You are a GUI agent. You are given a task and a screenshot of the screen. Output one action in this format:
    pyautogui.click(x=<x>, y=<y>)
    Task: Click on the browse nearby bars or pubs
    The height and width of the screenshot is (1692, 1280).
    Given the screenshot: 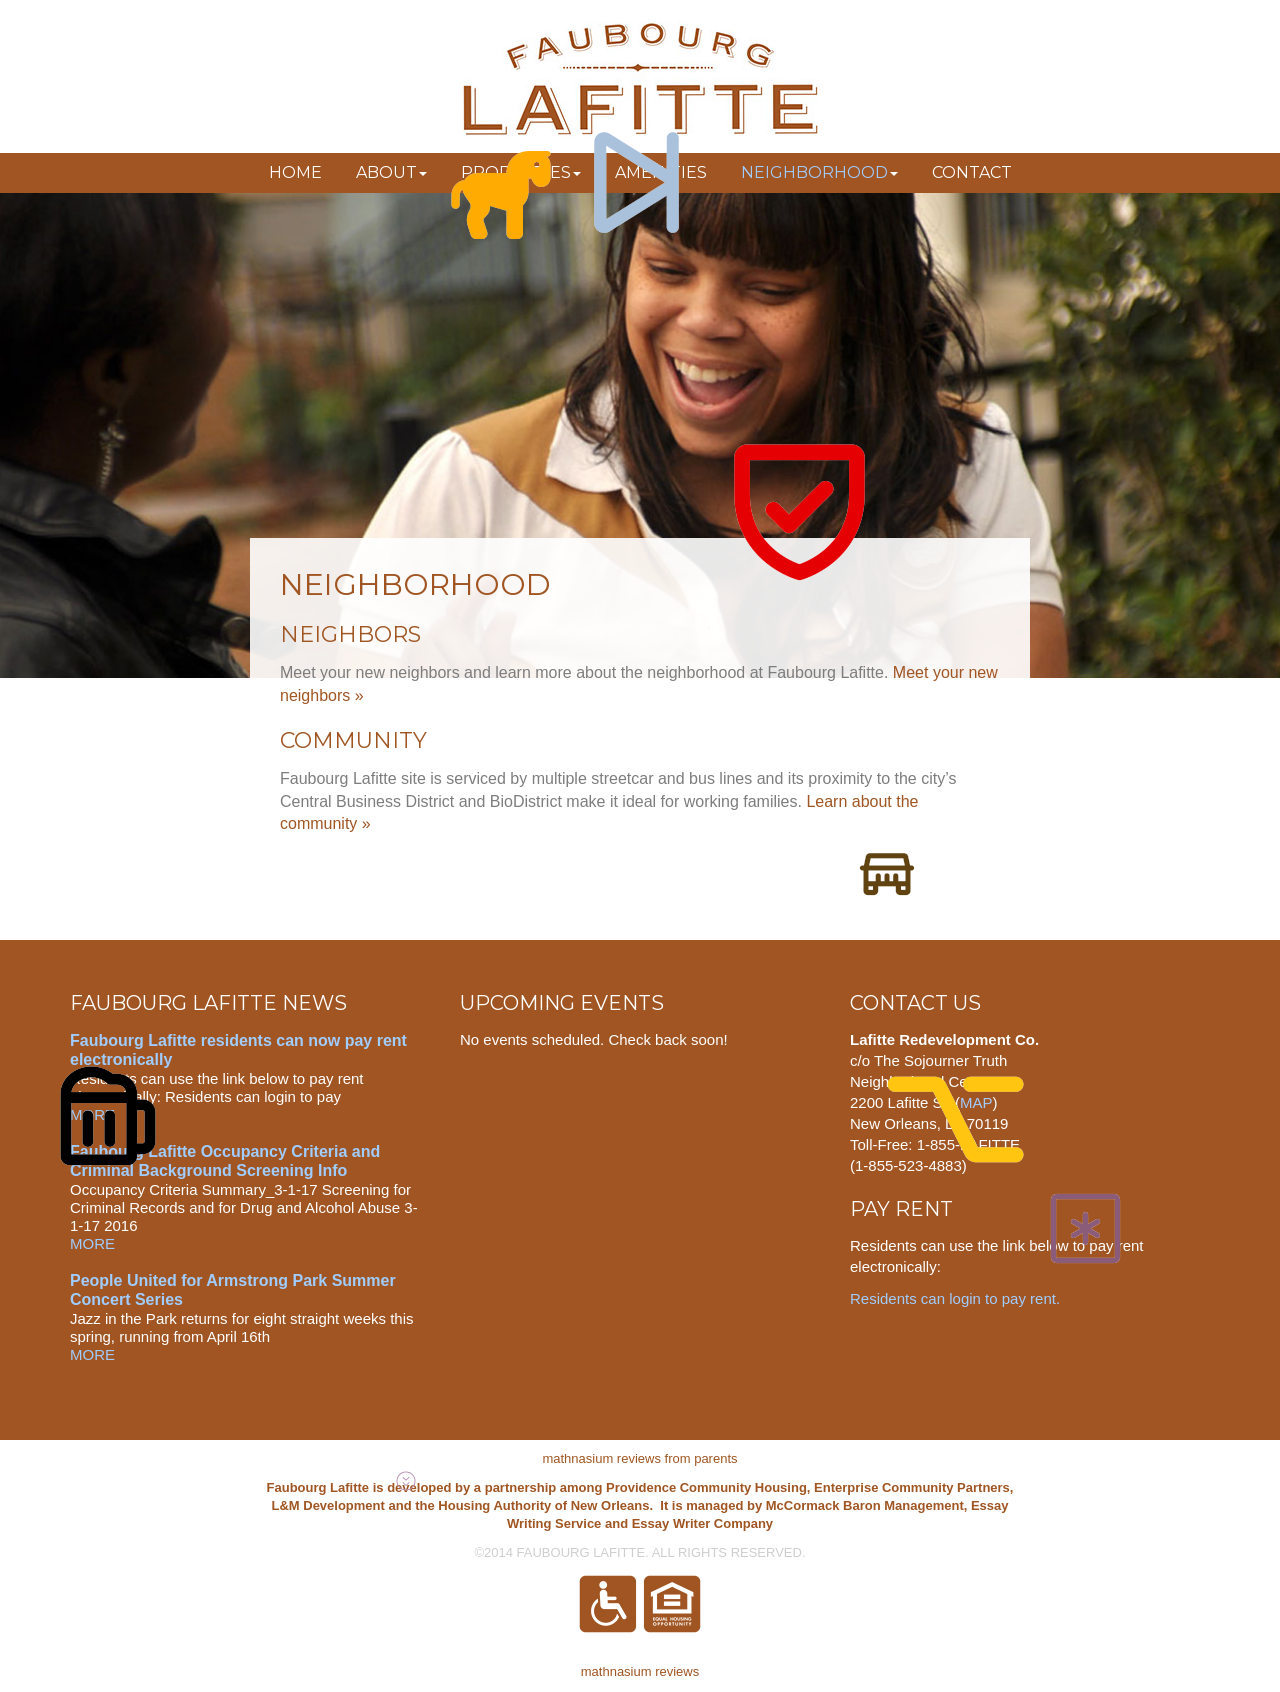 What is the action you would take?
    pyautogui.click(x=102, y=1119)
    